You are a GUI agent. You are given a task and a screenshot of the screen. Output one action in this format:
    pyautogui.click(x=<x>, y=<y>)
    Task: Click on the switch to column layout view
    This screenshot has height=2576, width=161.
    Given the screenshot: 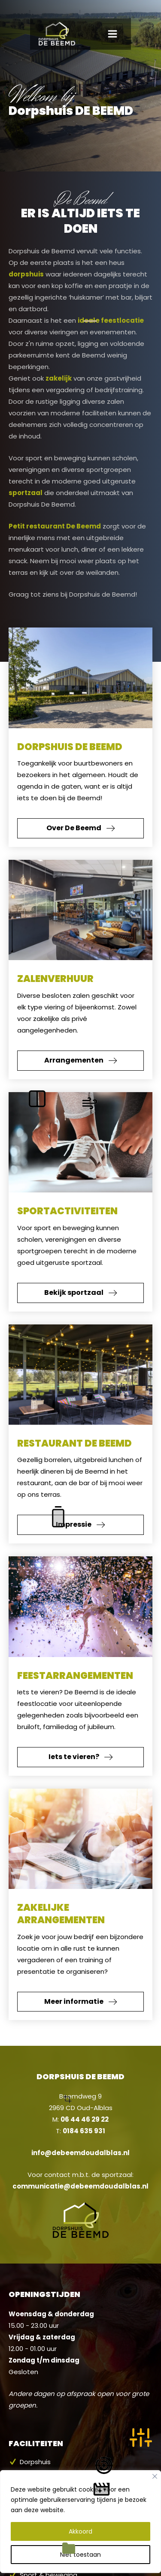 What is the action you would take?
    pyautogui.click(x=37, y=1099)
    